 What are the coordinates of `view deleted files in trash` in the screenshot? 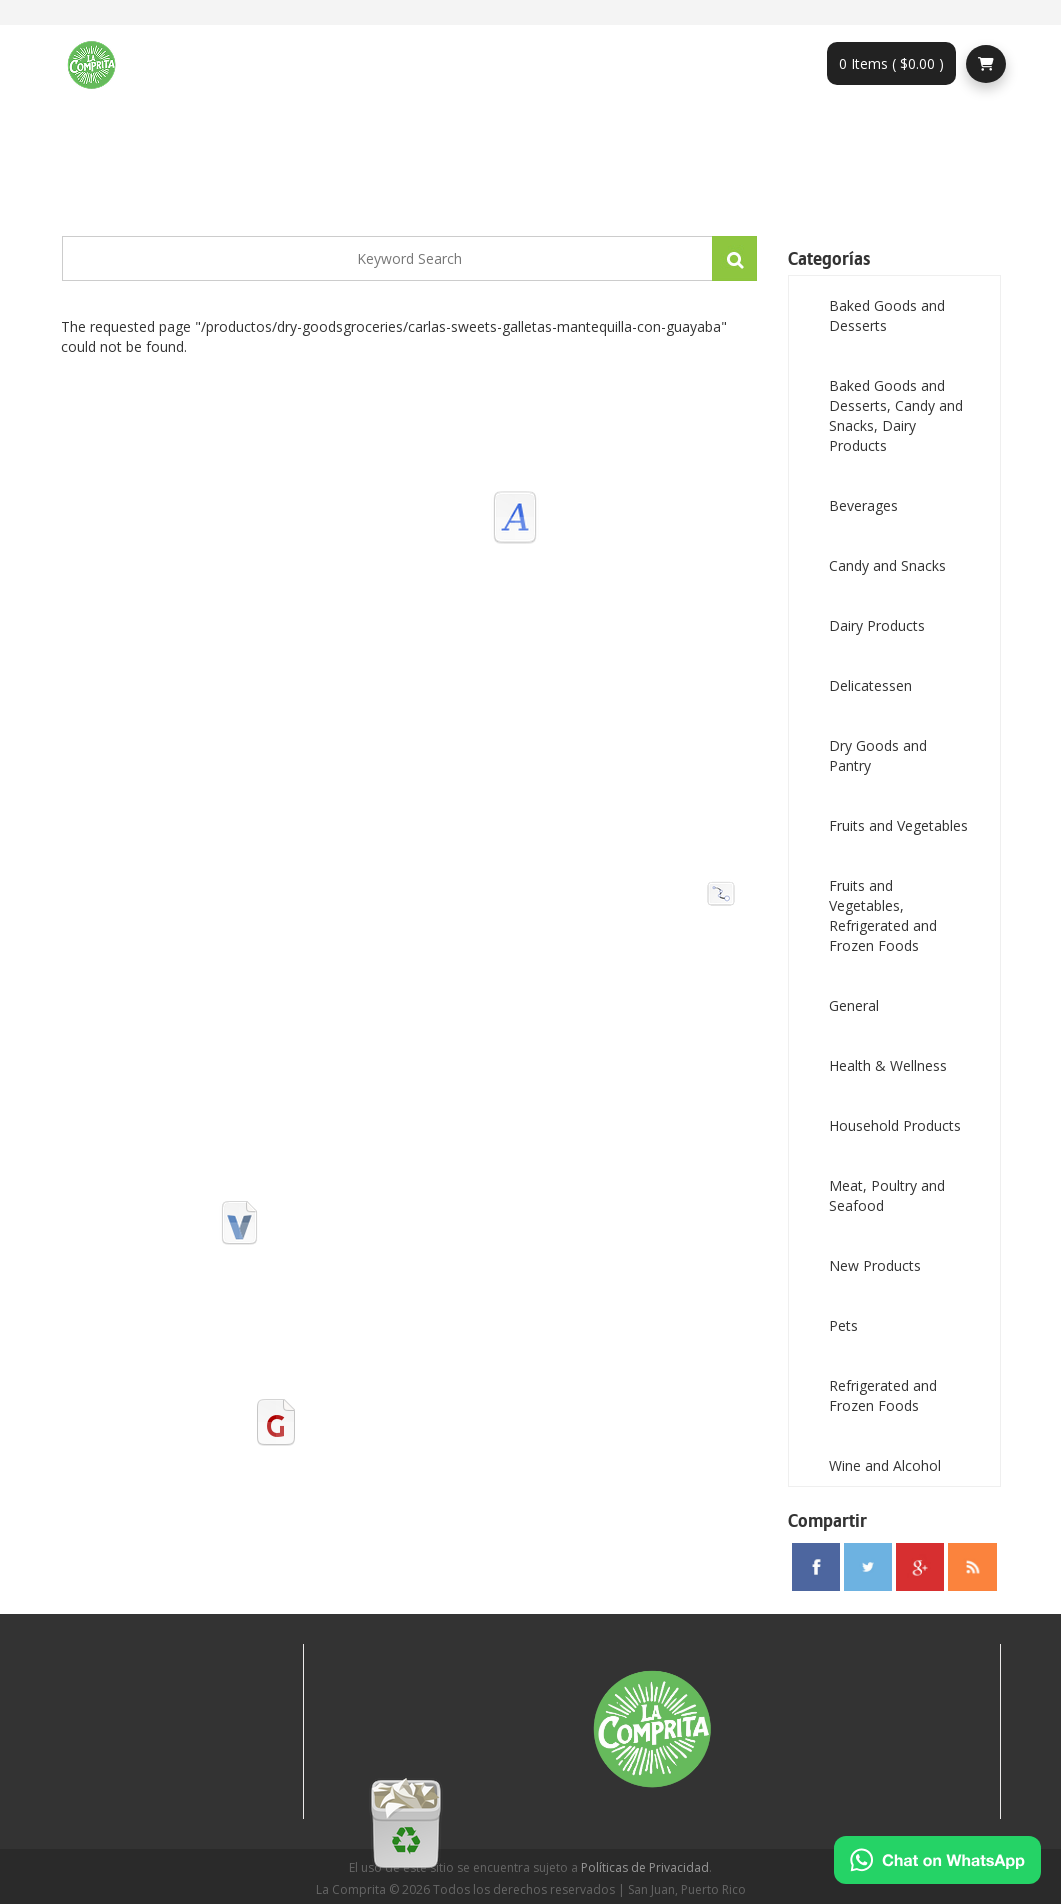 It's located at (406, 1824).